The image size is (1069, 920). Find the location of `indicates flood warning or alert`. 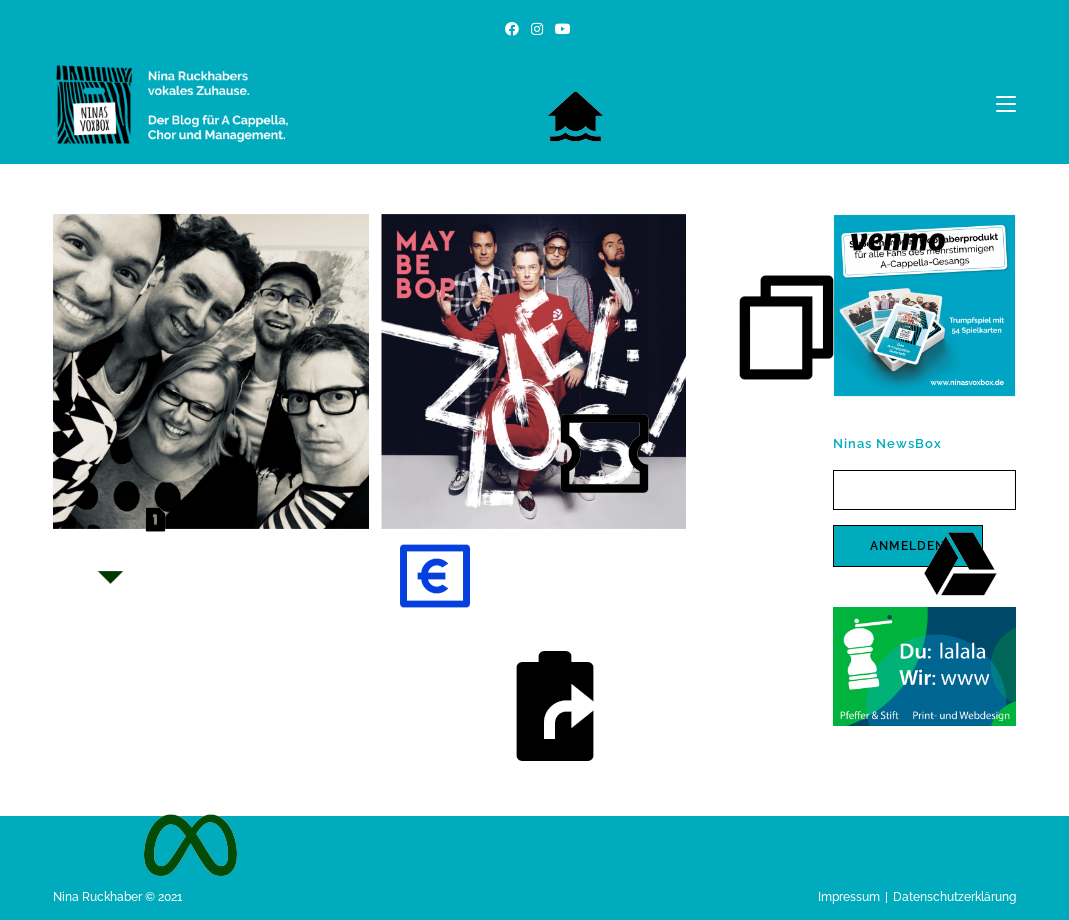

indicates flood warning or alert is located at coordinates (575, 118).